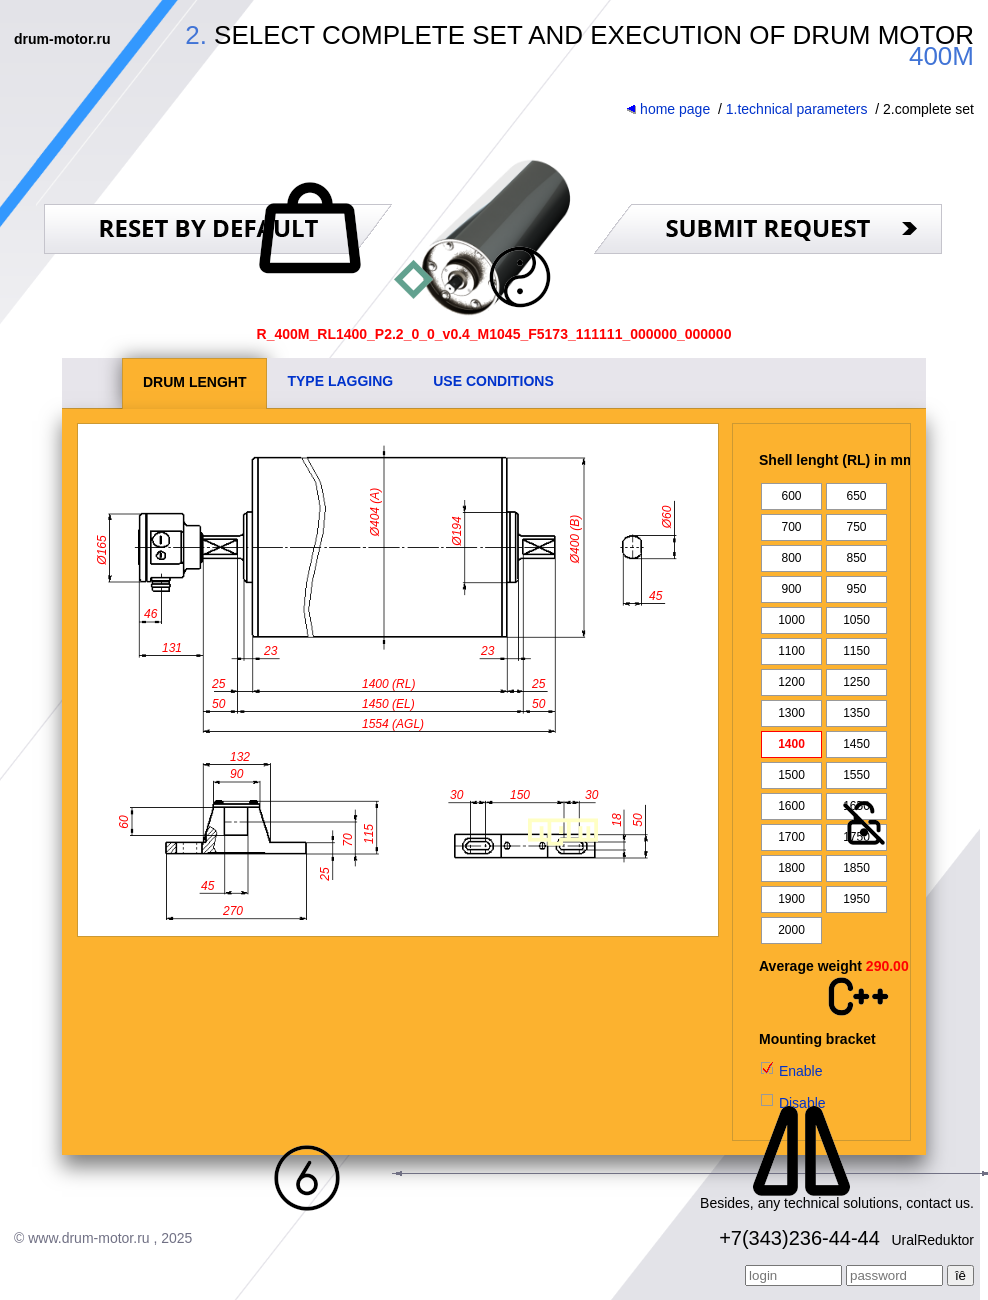 The width and height of the screenshot is (988, 1300). I want to click on flip image horizontally, so click(801, 1154).